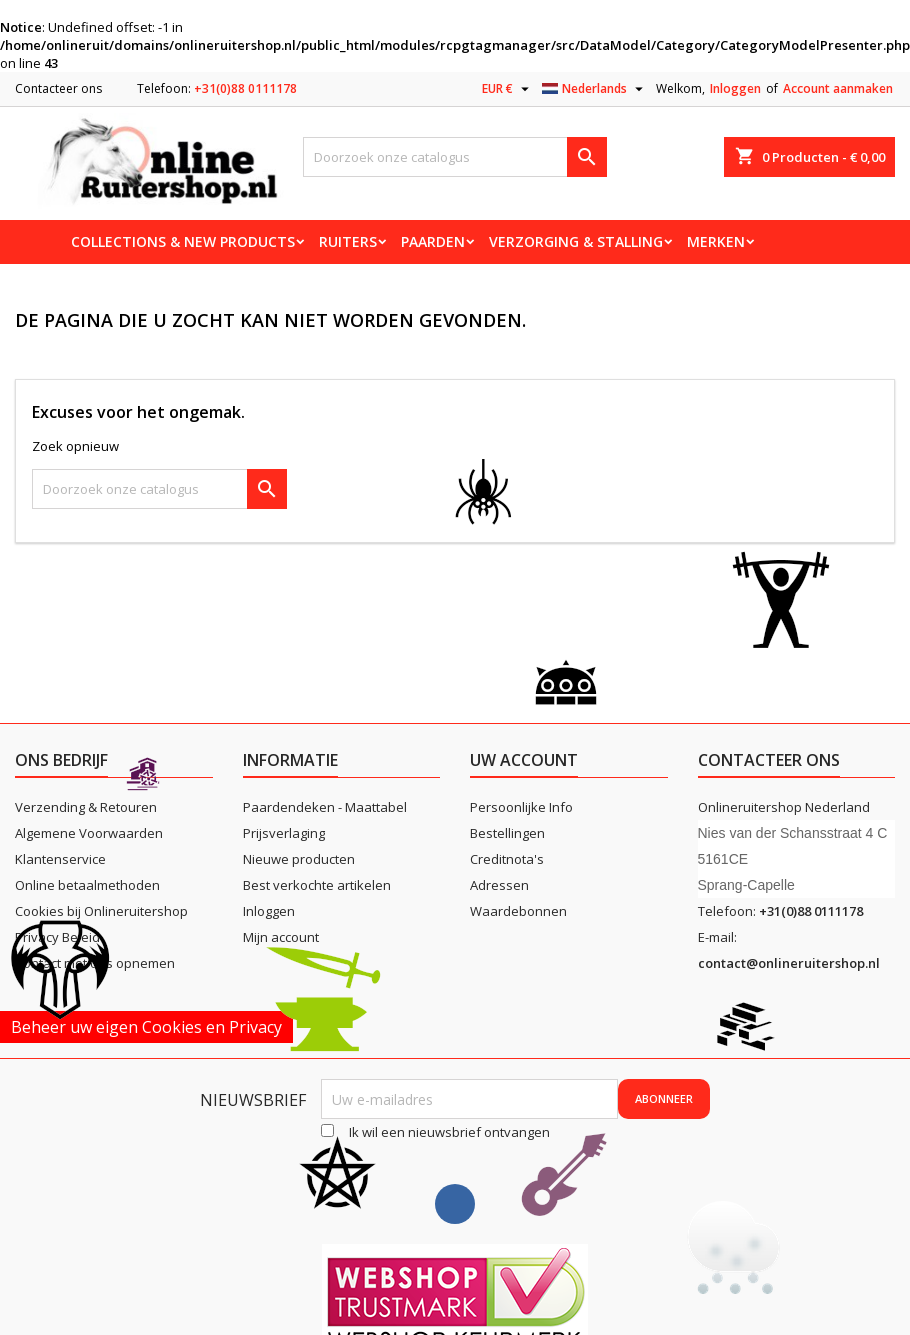 The height and width of the screenshot is (1335, 910). Describe the element at coordinates (566, 685) in the screenshot. I see `select gaul or celtic warrior class` at that location.